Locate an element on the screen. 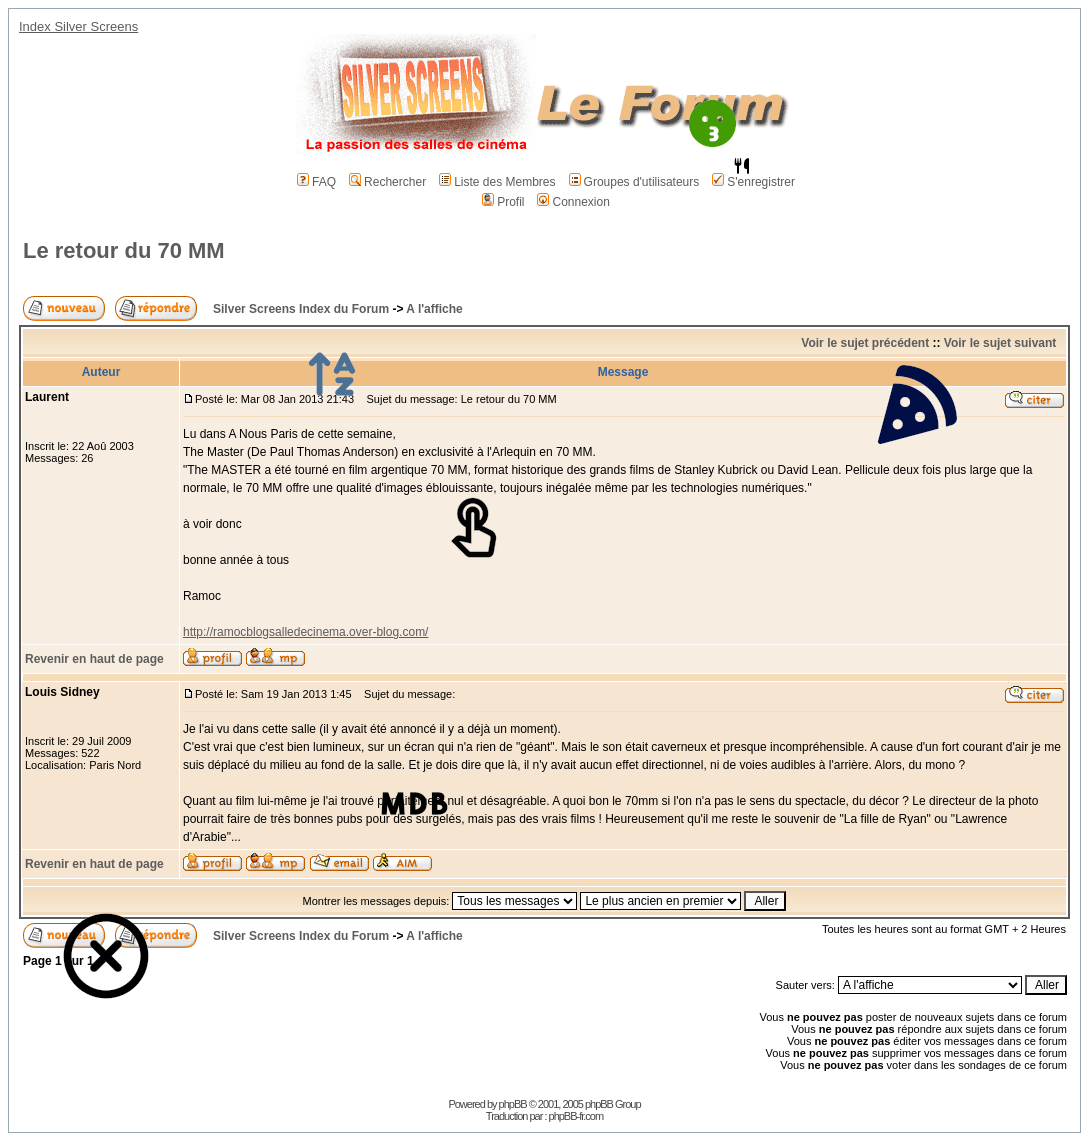 Image resolution: width=1089 pixels, height=1141 pixels. tap to interact with this element is located at coordinates (474, 529).